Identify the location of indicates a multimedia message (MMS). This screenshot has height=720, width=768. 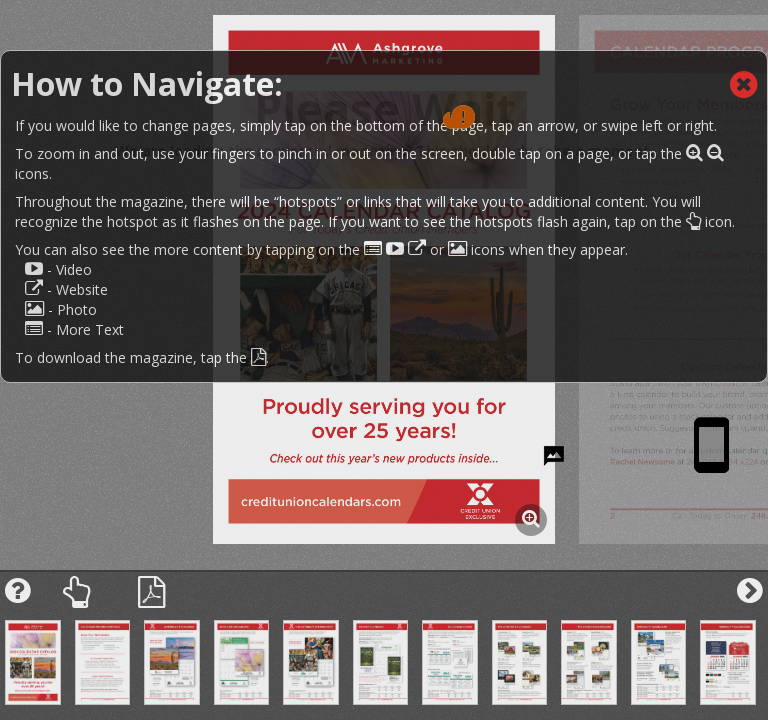
(554, 456).